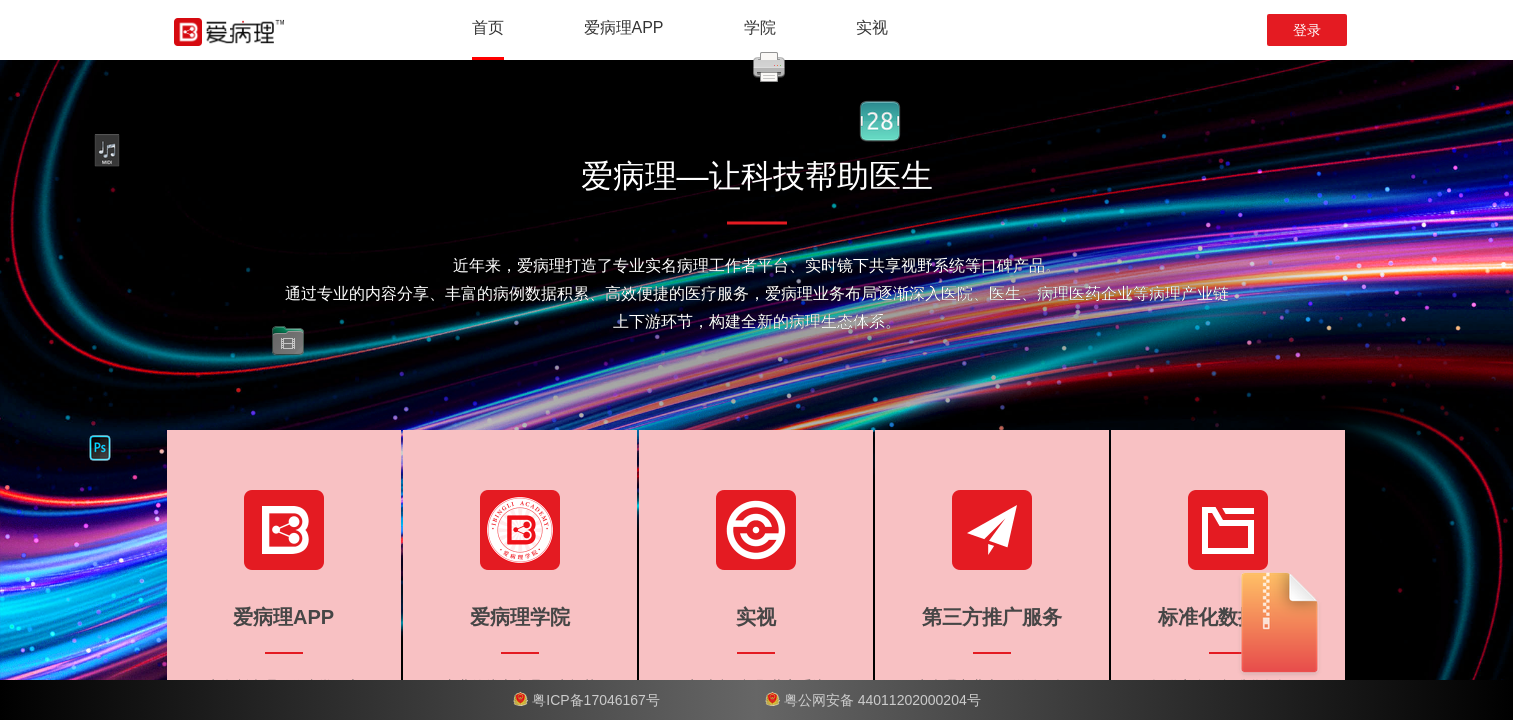 The width and height of the screenshot is (1513, 720). Describe the element at coordinates (880, 121) in the screenshot. I see `open the office calendar app` at that location.